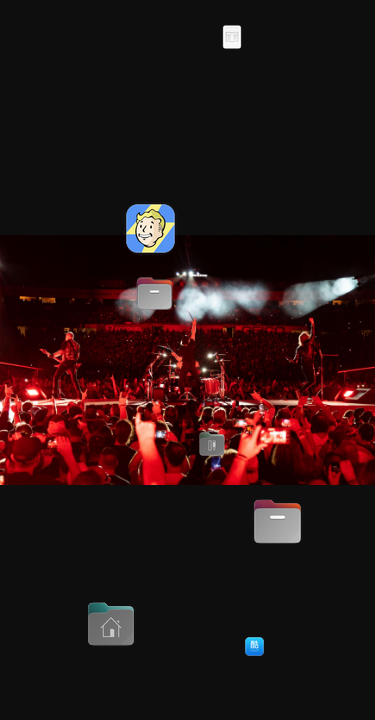  I want to click on open the file manager application, so click(154, 293).